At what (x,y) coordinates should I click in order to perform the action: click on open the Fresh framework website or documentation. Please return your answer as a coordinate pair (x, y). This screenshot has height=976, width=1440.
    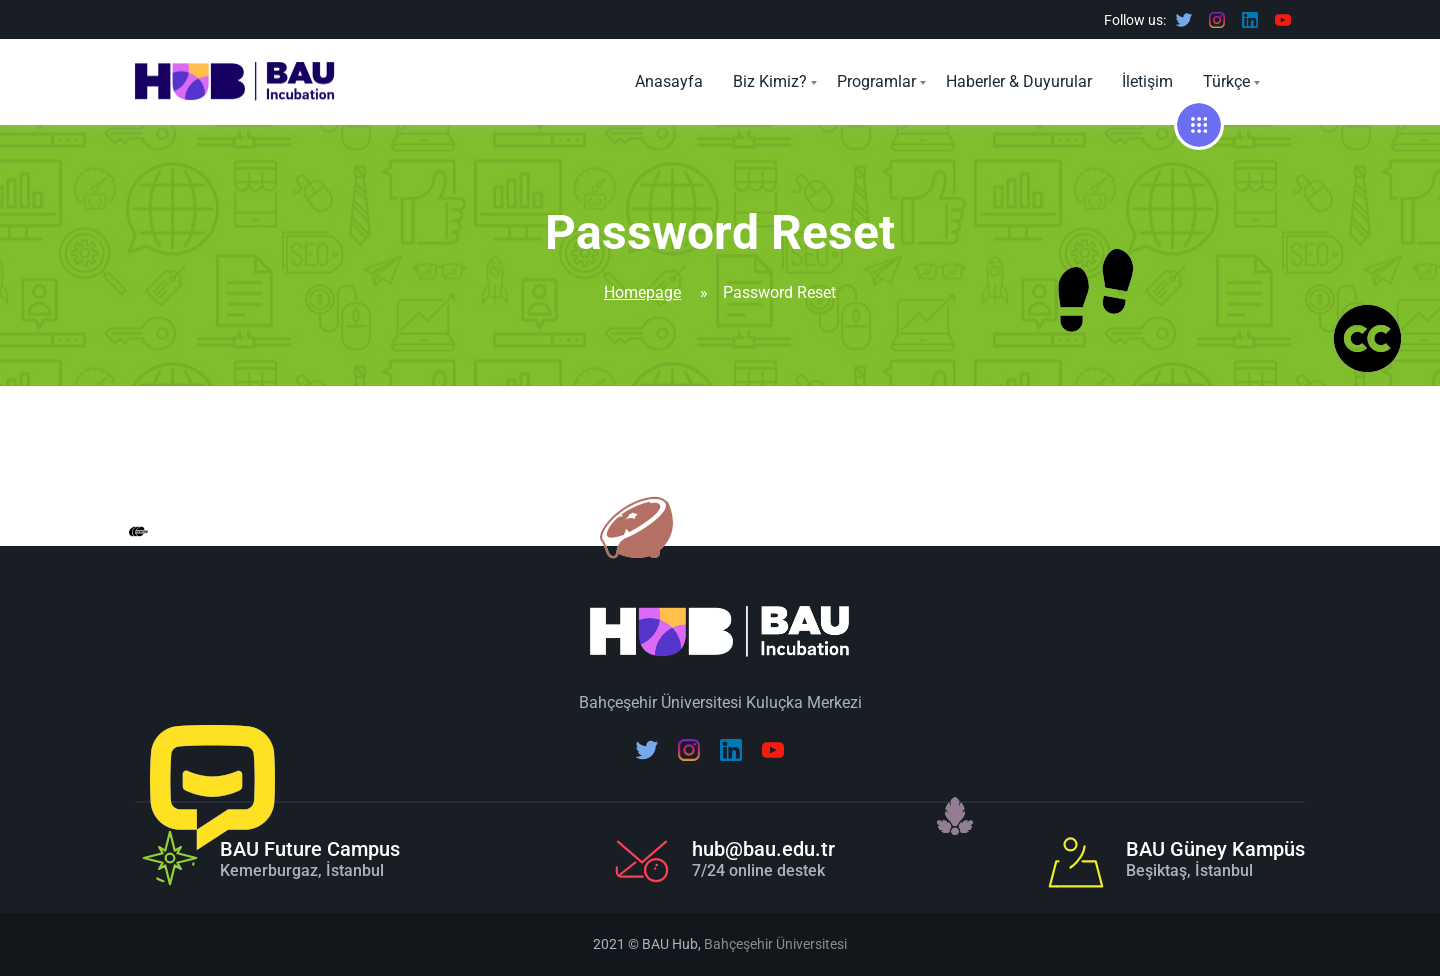
    Looking at the image, I should click on (636, 527).